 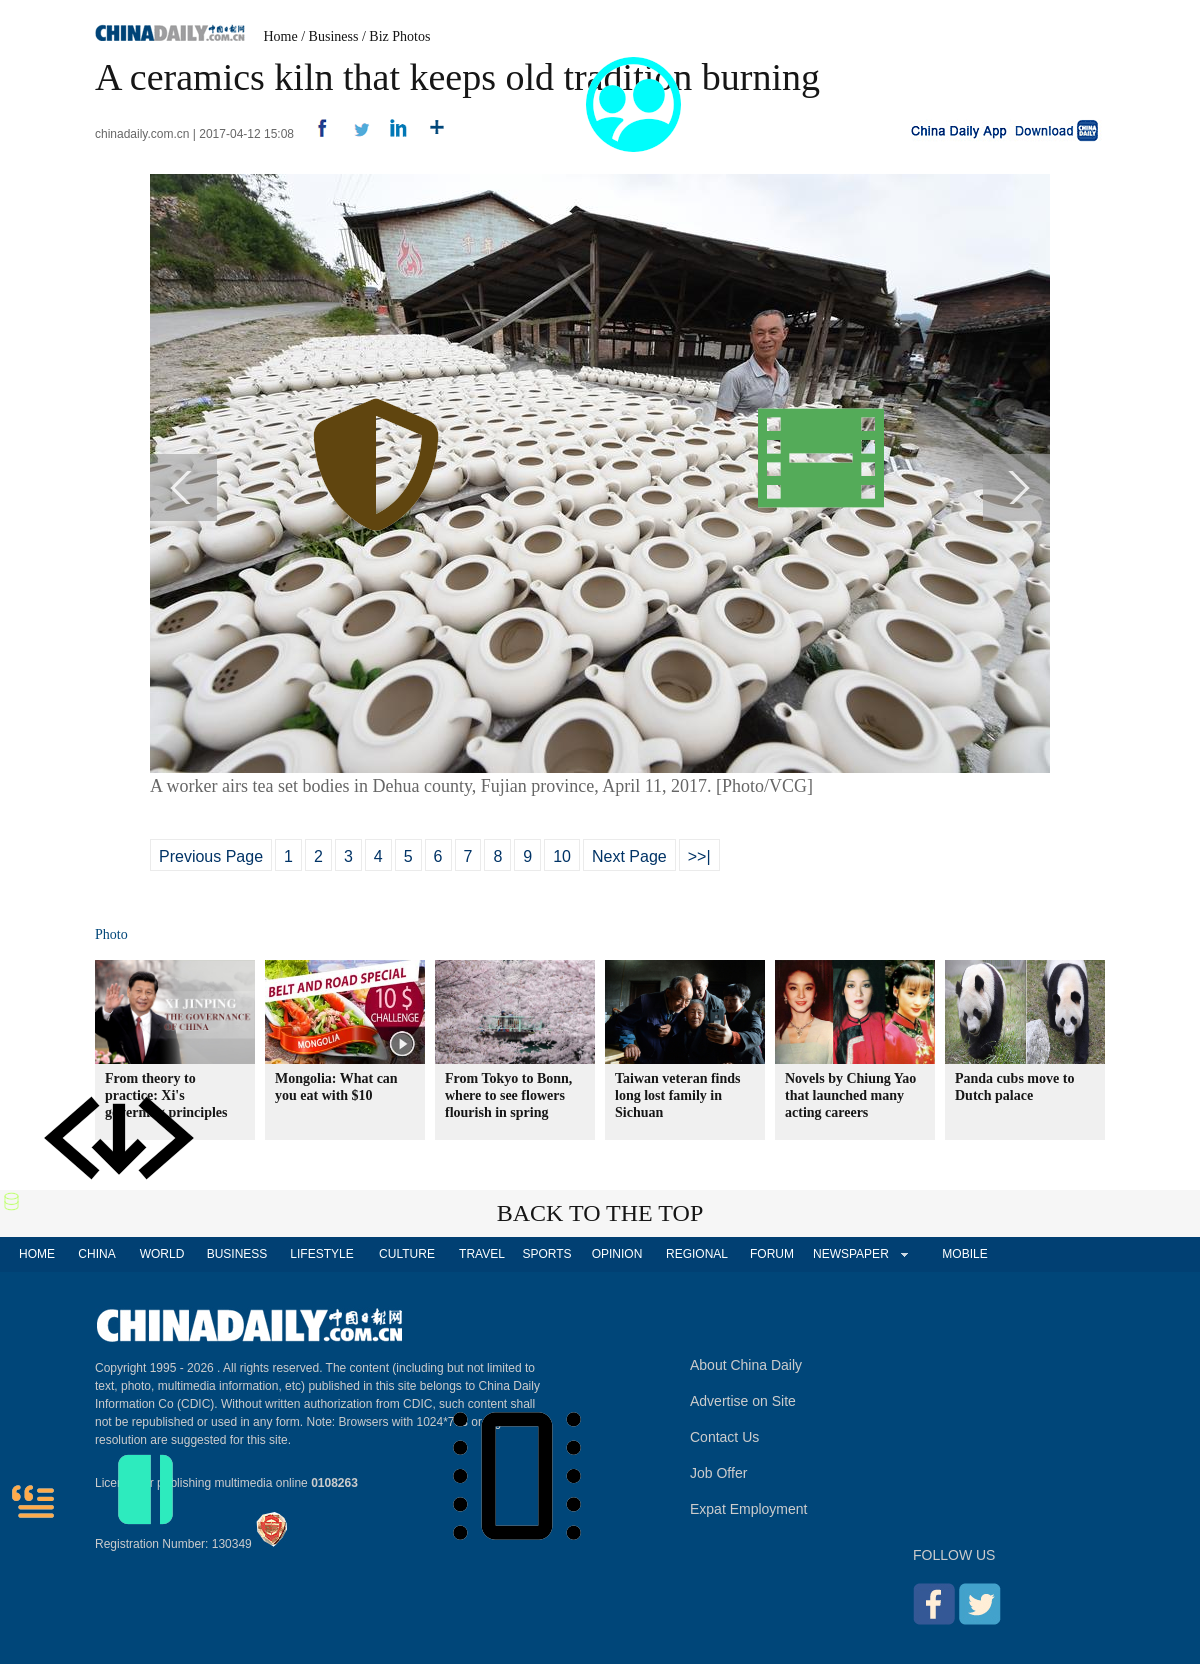 What do you see at coordinates (821, 458) in the screenshot?
I see `access video or film content` at bounding box center [821, 458].